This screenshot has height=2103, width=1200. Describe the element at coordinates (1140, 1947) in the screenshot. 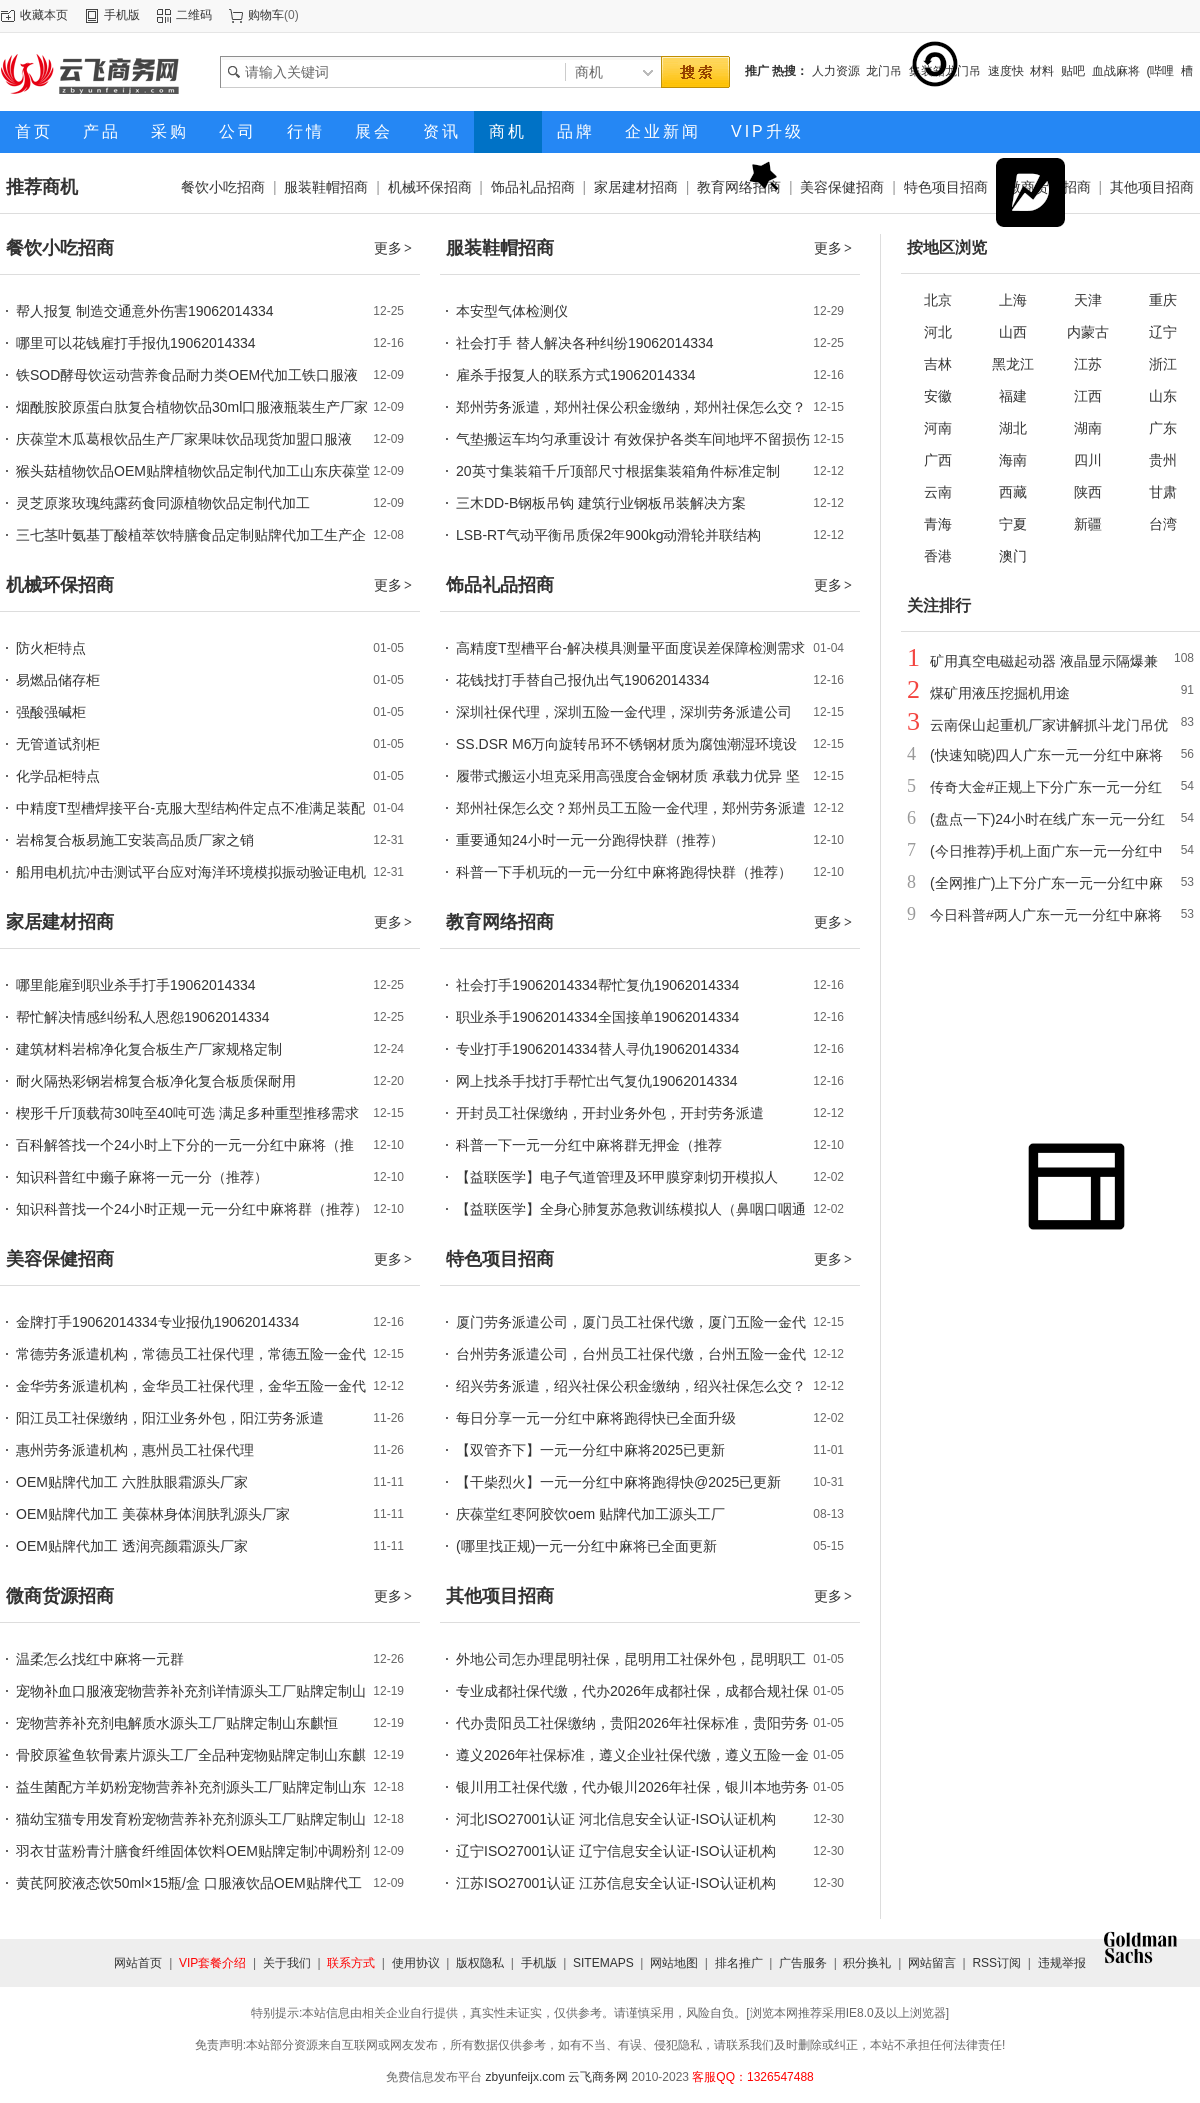

I see `Goldman Sachs company logo` at that location.